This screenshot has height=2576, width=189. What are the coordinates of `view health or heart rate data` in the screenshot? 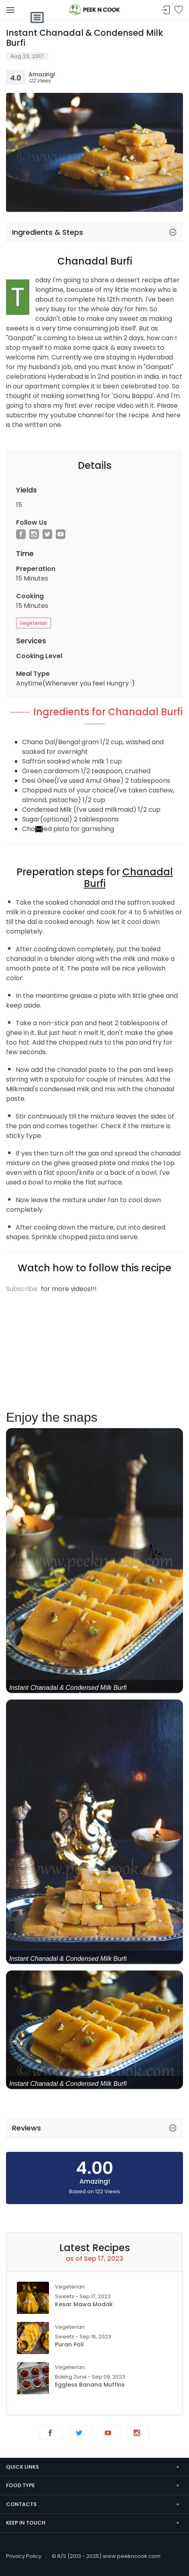 It's located at (154, 1552).